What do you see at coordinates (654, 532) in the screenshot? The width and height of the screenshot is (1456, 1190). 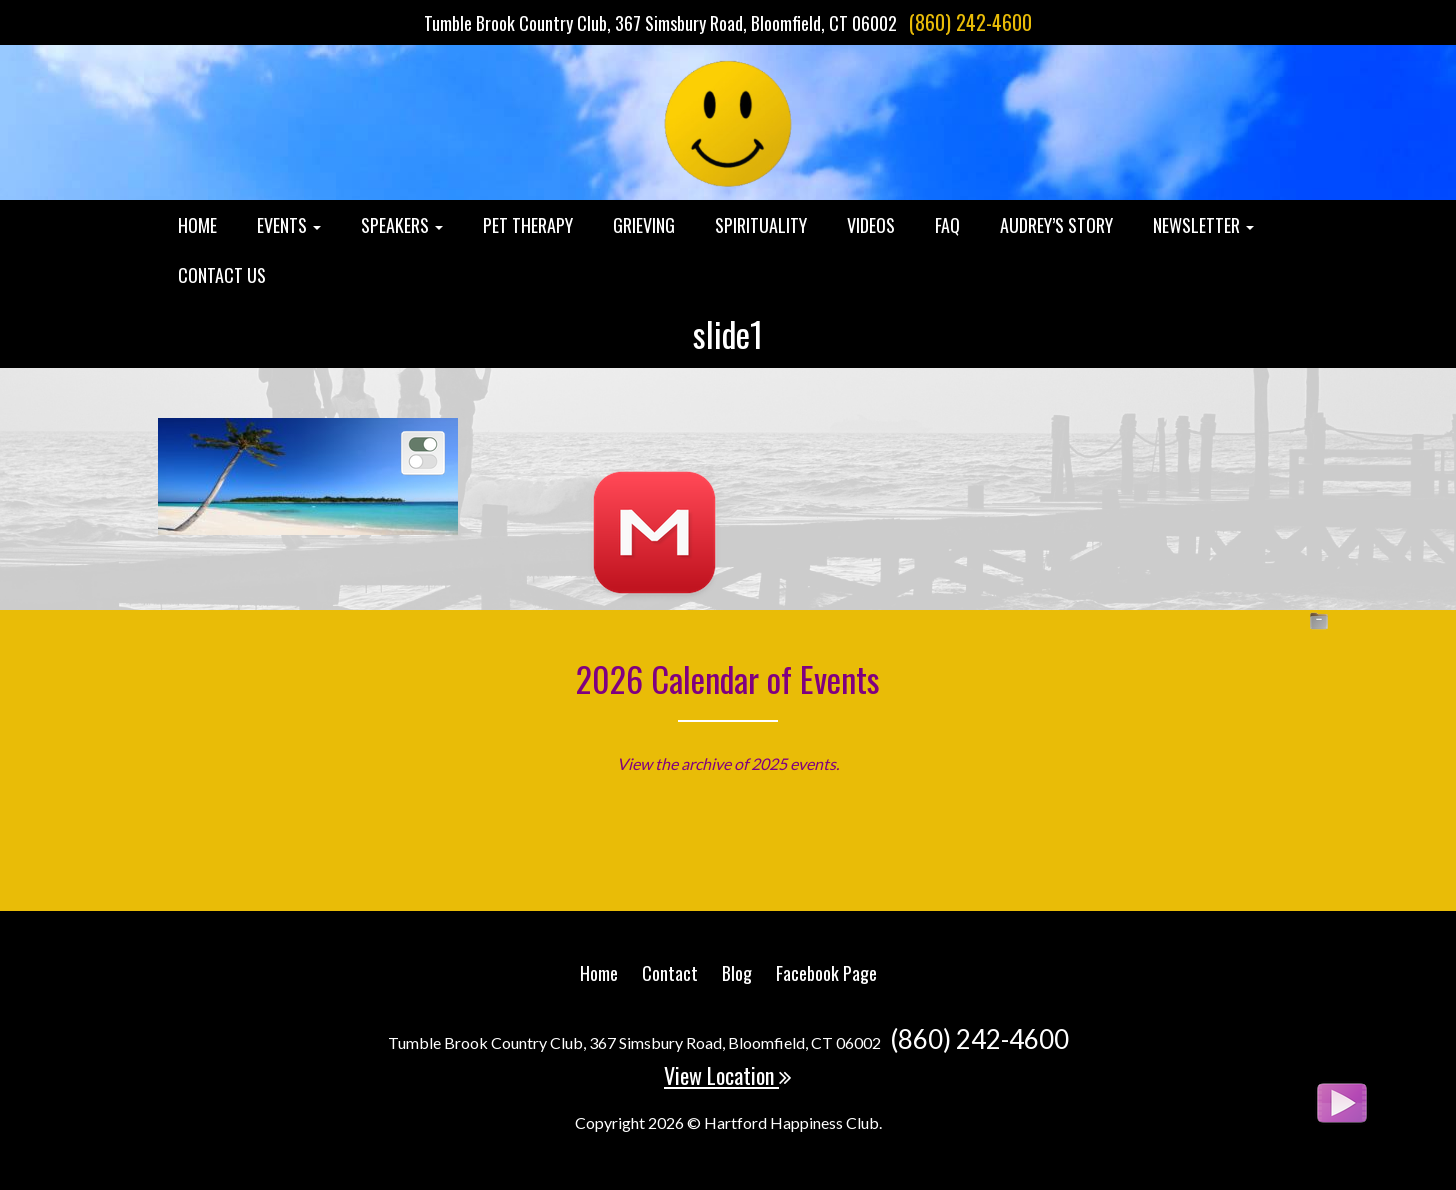 I see `open the MEGA cloud storage app` at bounding box center [654, 532].